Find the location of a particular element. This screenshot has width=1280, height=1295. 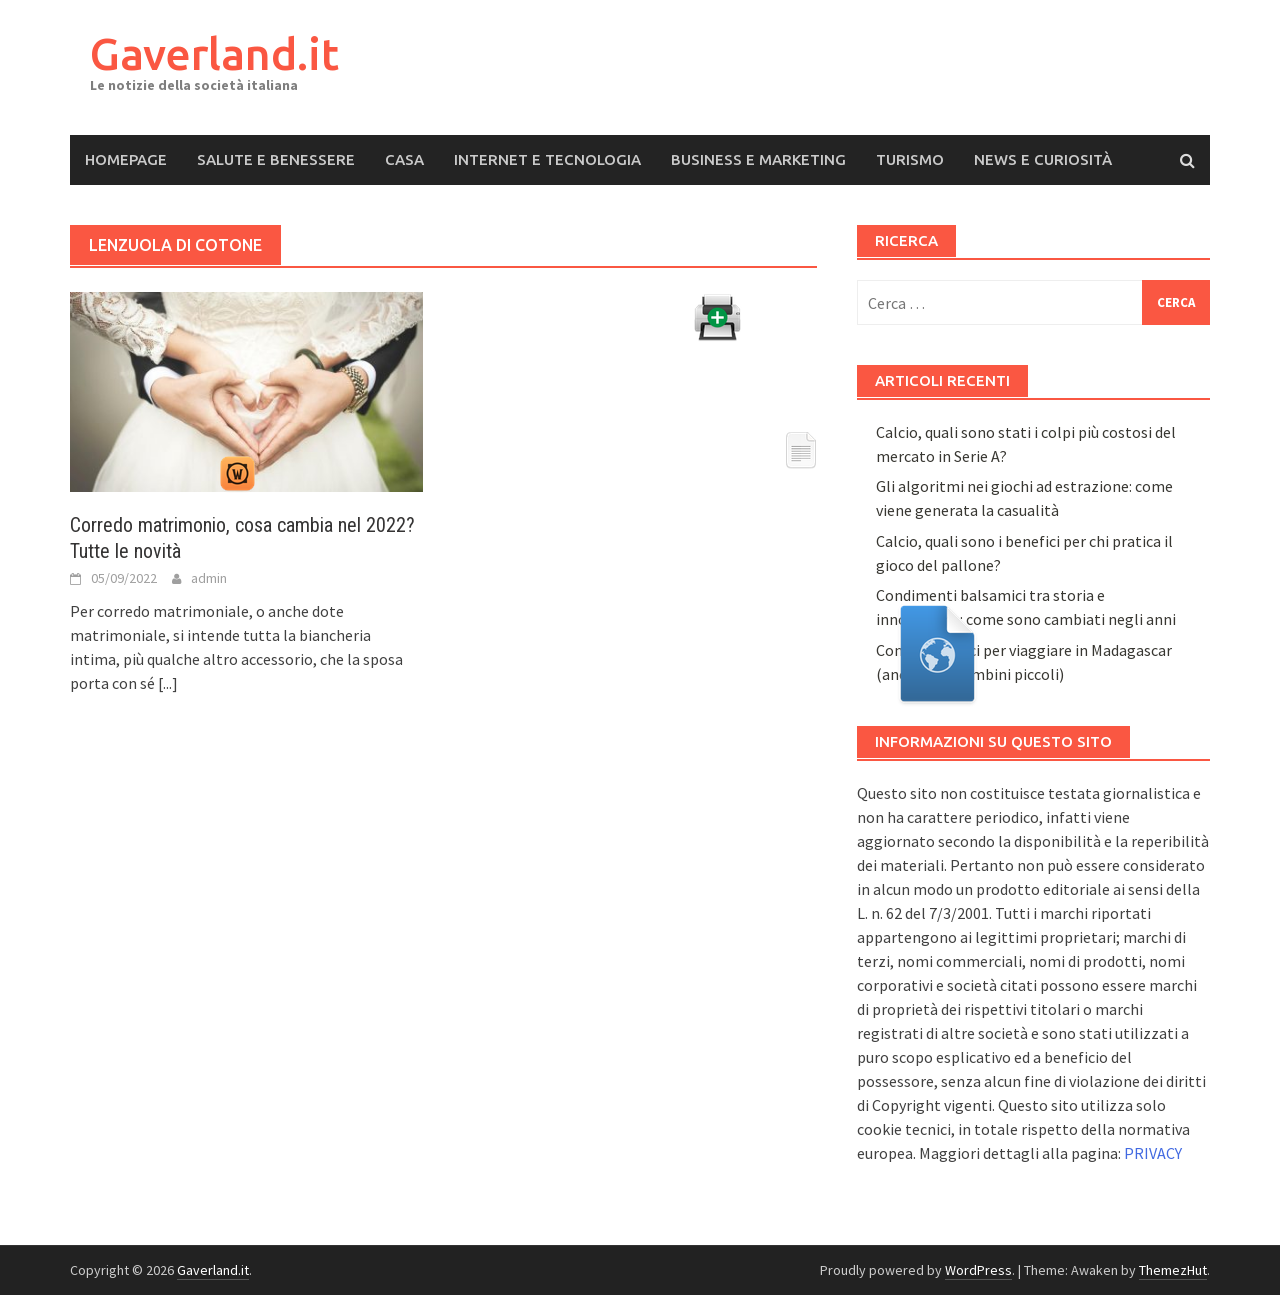

launch World of Warcraft is located at coordinates (237, 473).